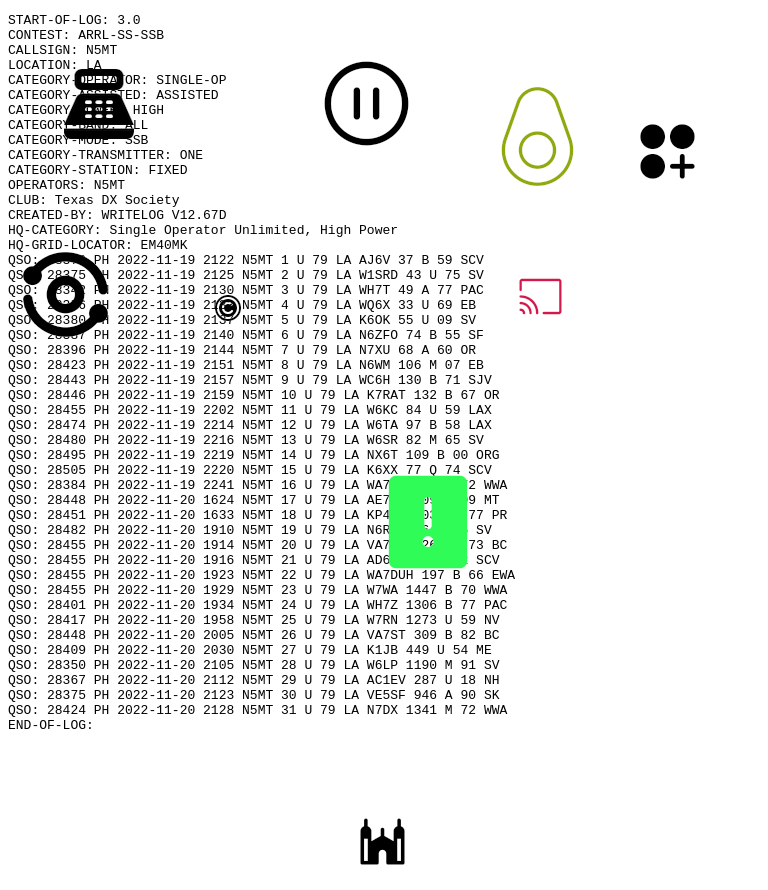 The image size is (768, 890). What do you see at coordinates (428, 522) in the screenshot?
I see `indicates a warning or alert requiring attention` at bounding box center [428, 522].